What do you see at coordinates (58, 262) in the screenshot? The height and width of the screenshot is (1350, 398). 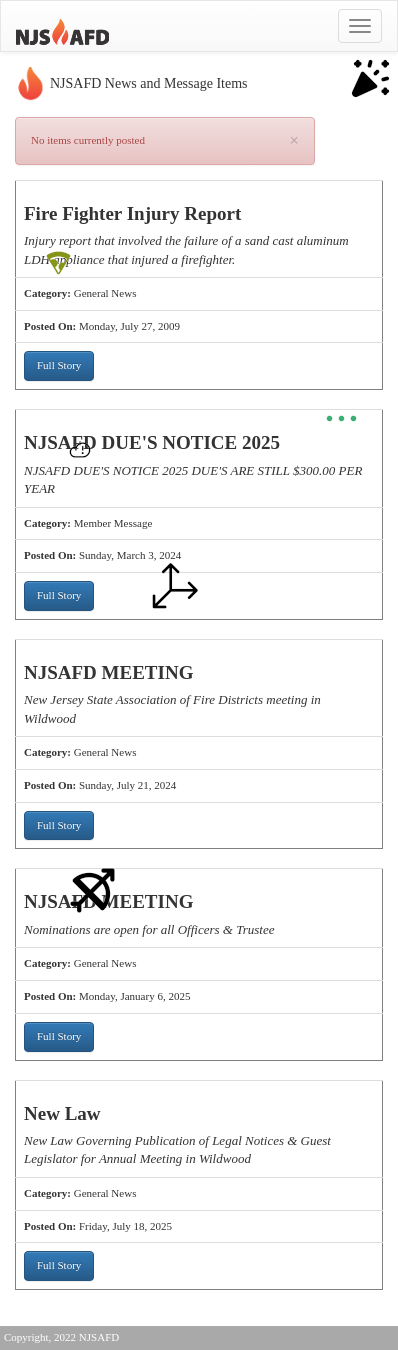 I see `order food or pizza delivery` at bounding box center [58, 262].